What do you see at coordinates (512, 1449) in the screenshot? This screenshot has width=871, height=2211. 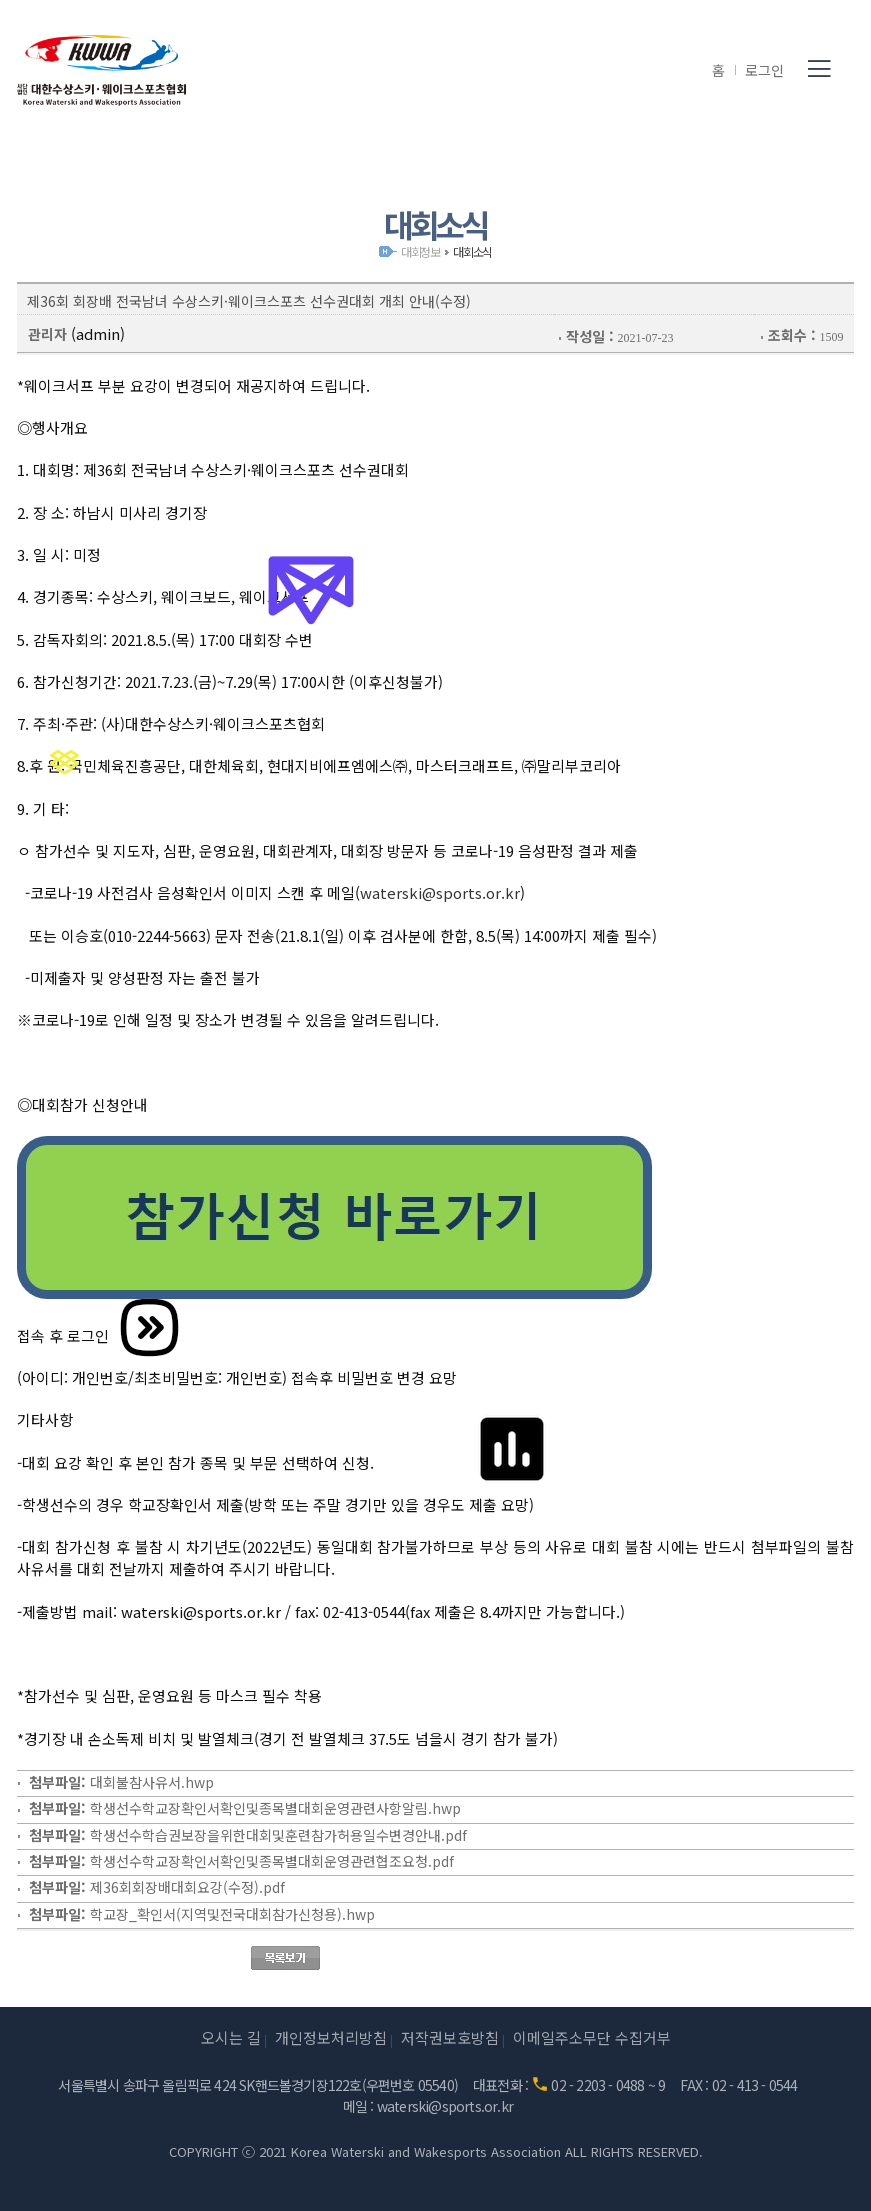 I see `insert a chart or graph into document` at bounding box center [512, 1449].